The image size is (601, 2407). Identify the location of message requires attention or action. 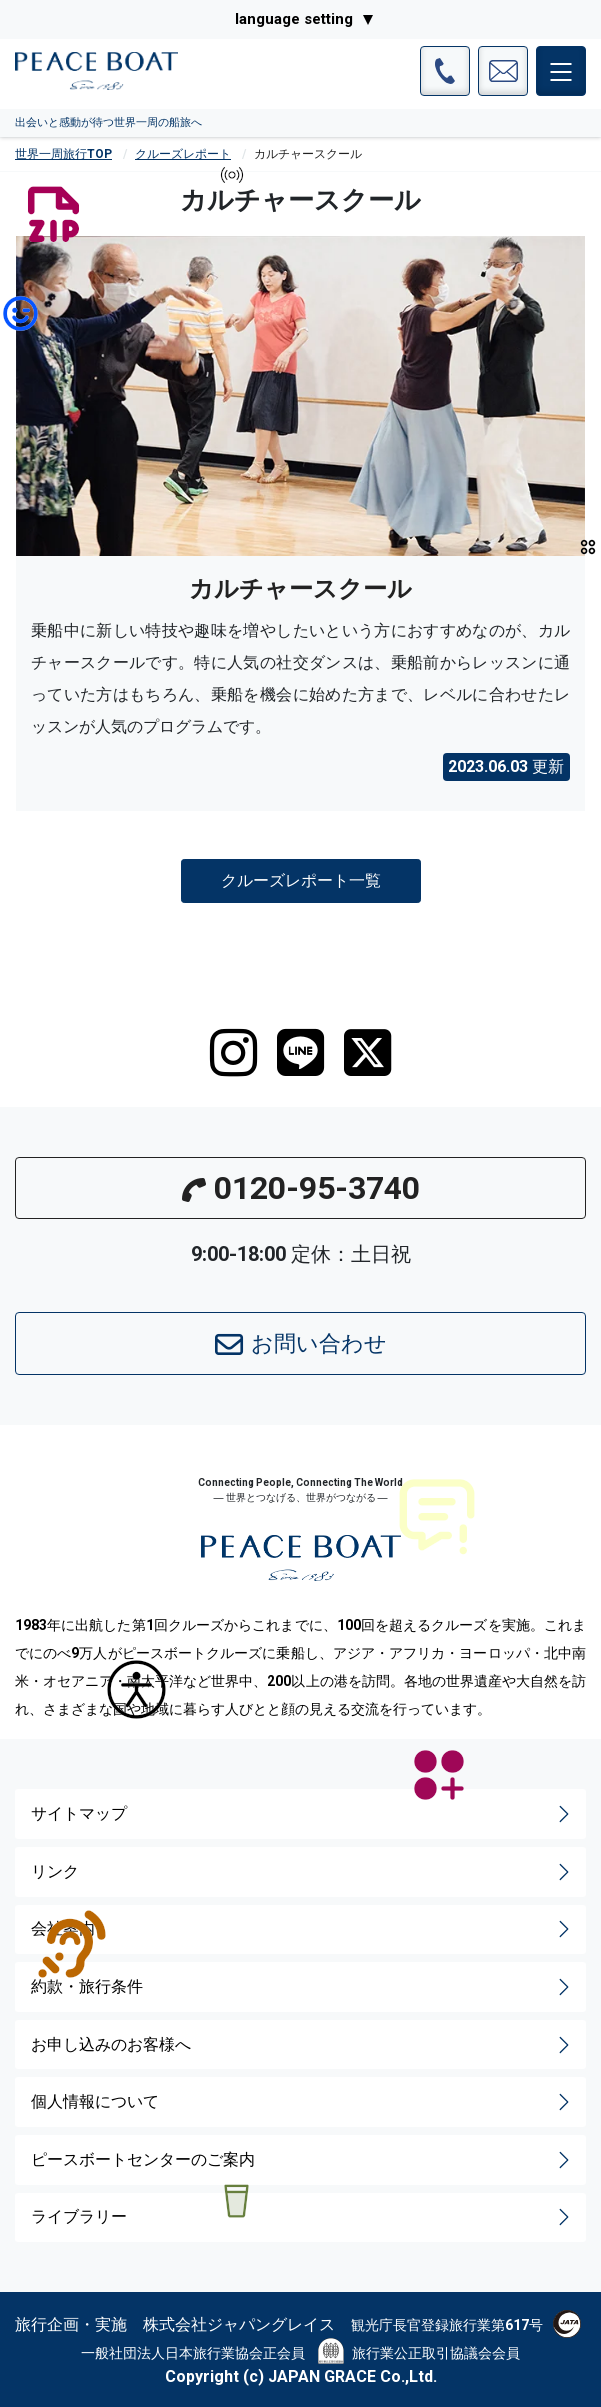
(437, 1513).